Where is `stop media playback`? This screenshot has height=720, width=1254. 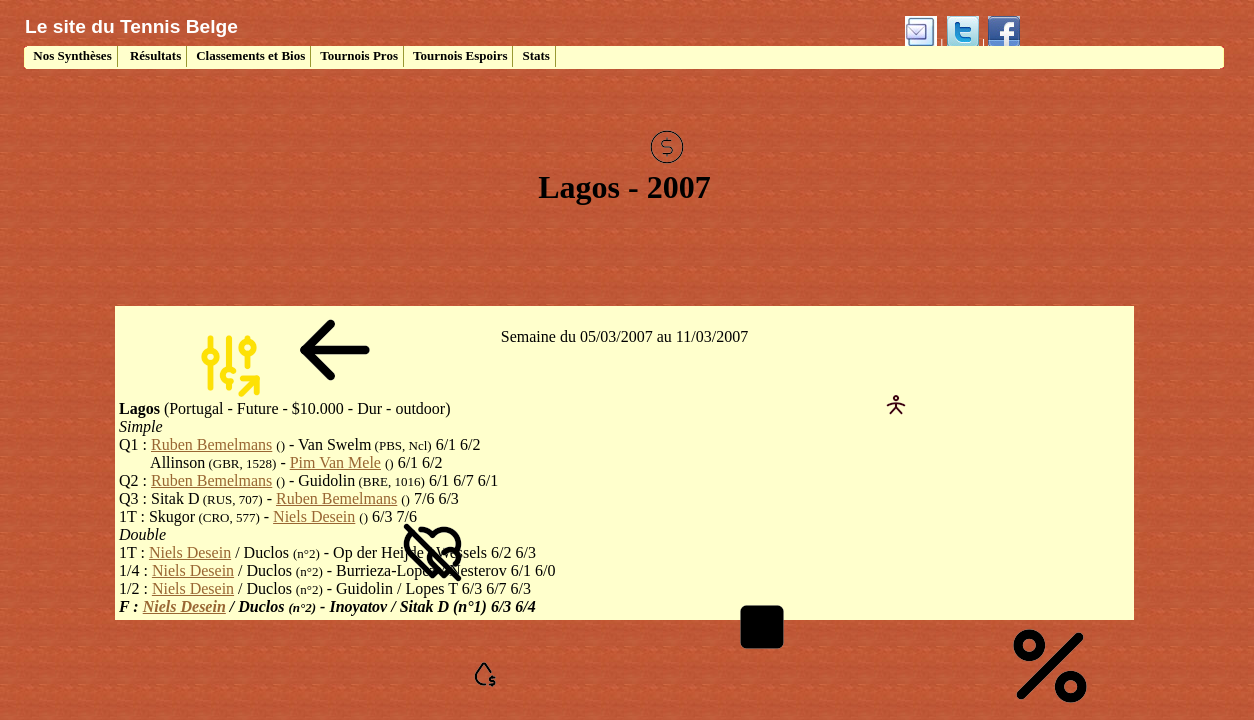 stop media playback is located at coordinates (762, 627).